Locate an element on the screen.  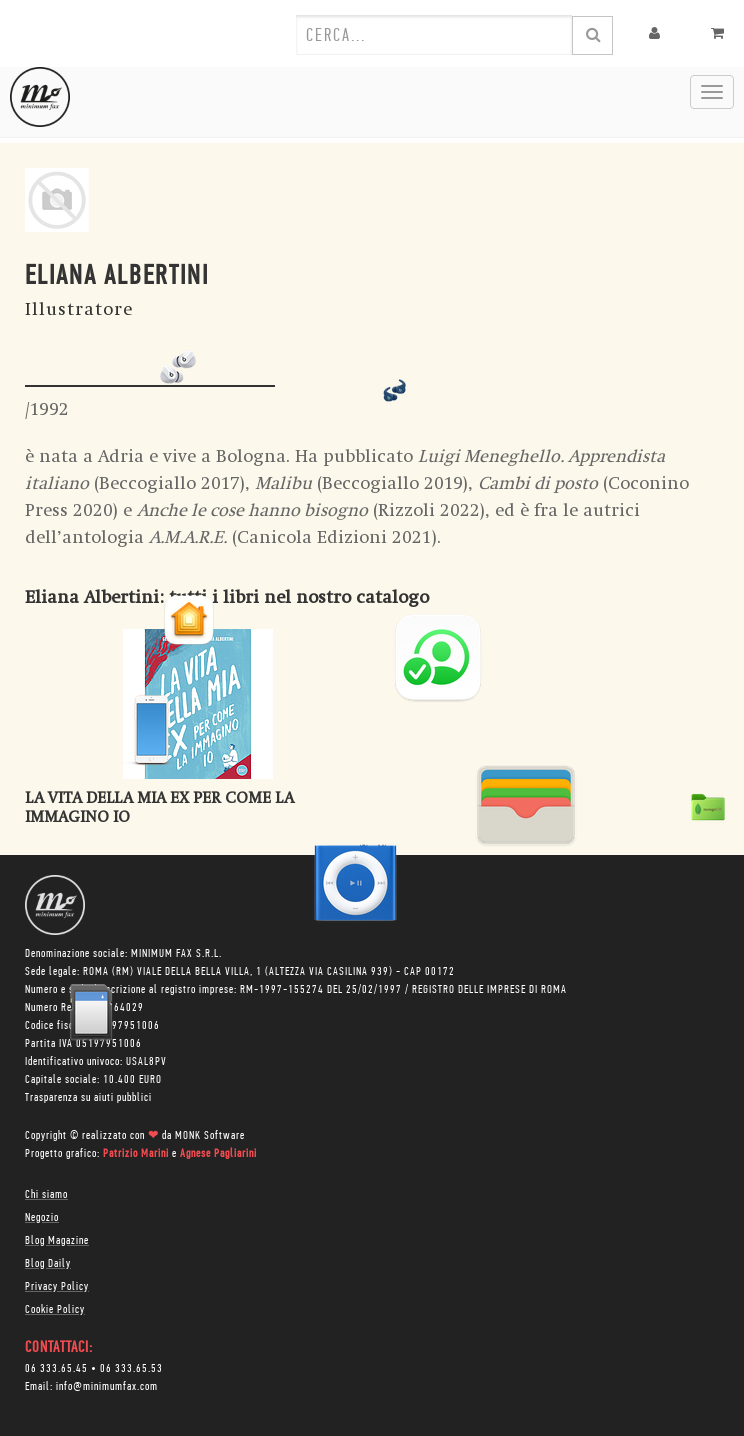
access wallet settings and preferences is located at coordinates (526, 804).